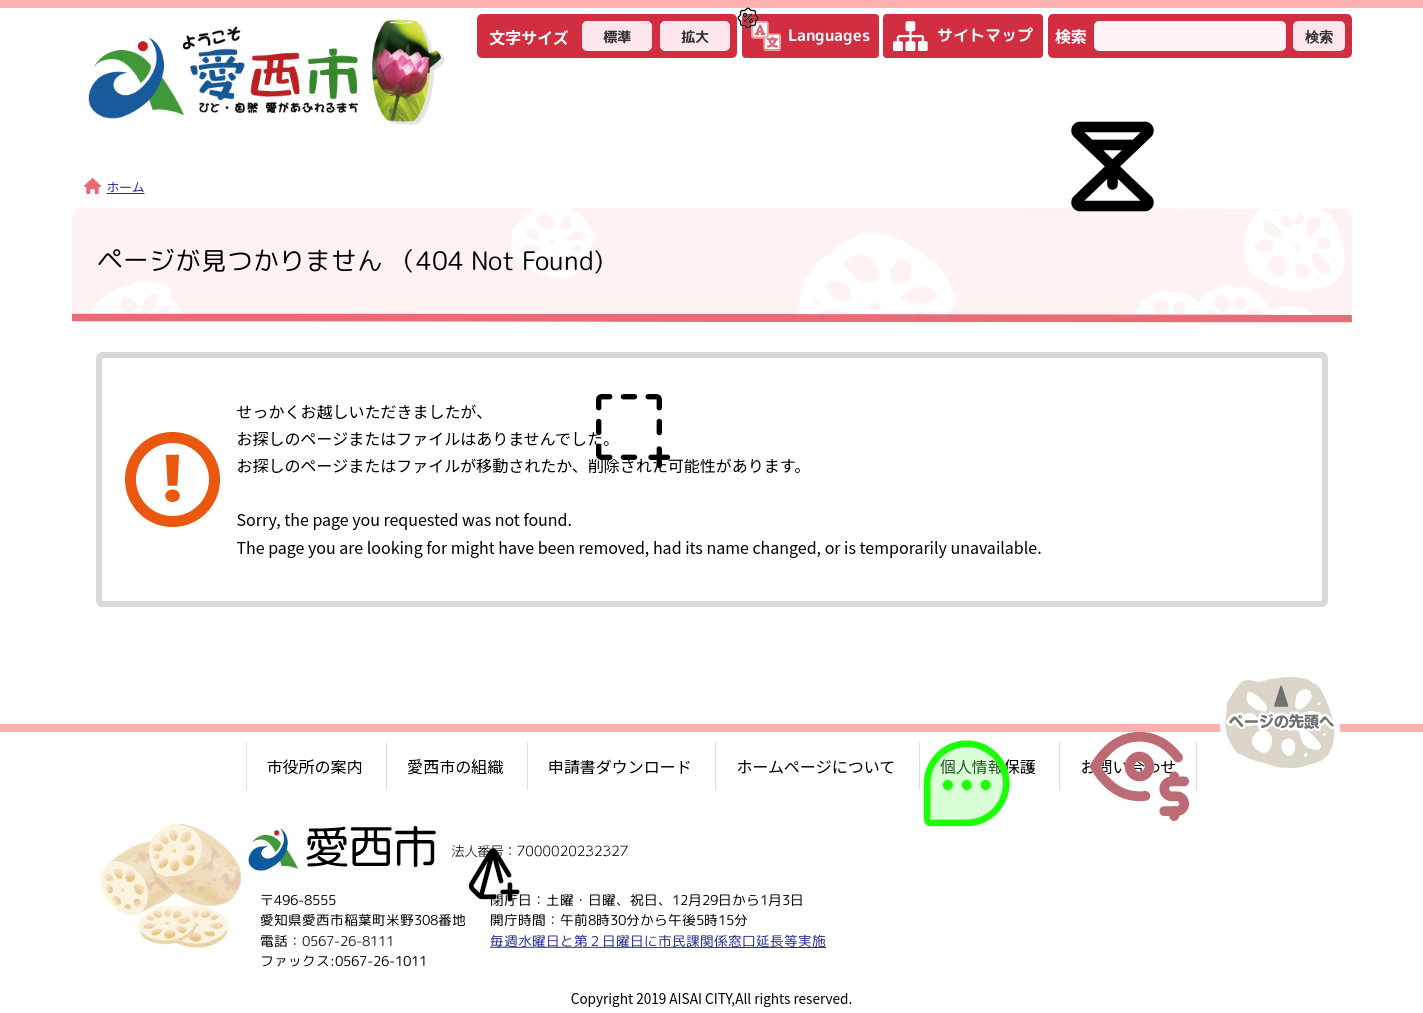 The width and height of the screenshot is (1423, 1013). I want to click on view pricing or cost details, so click(1139, 766).